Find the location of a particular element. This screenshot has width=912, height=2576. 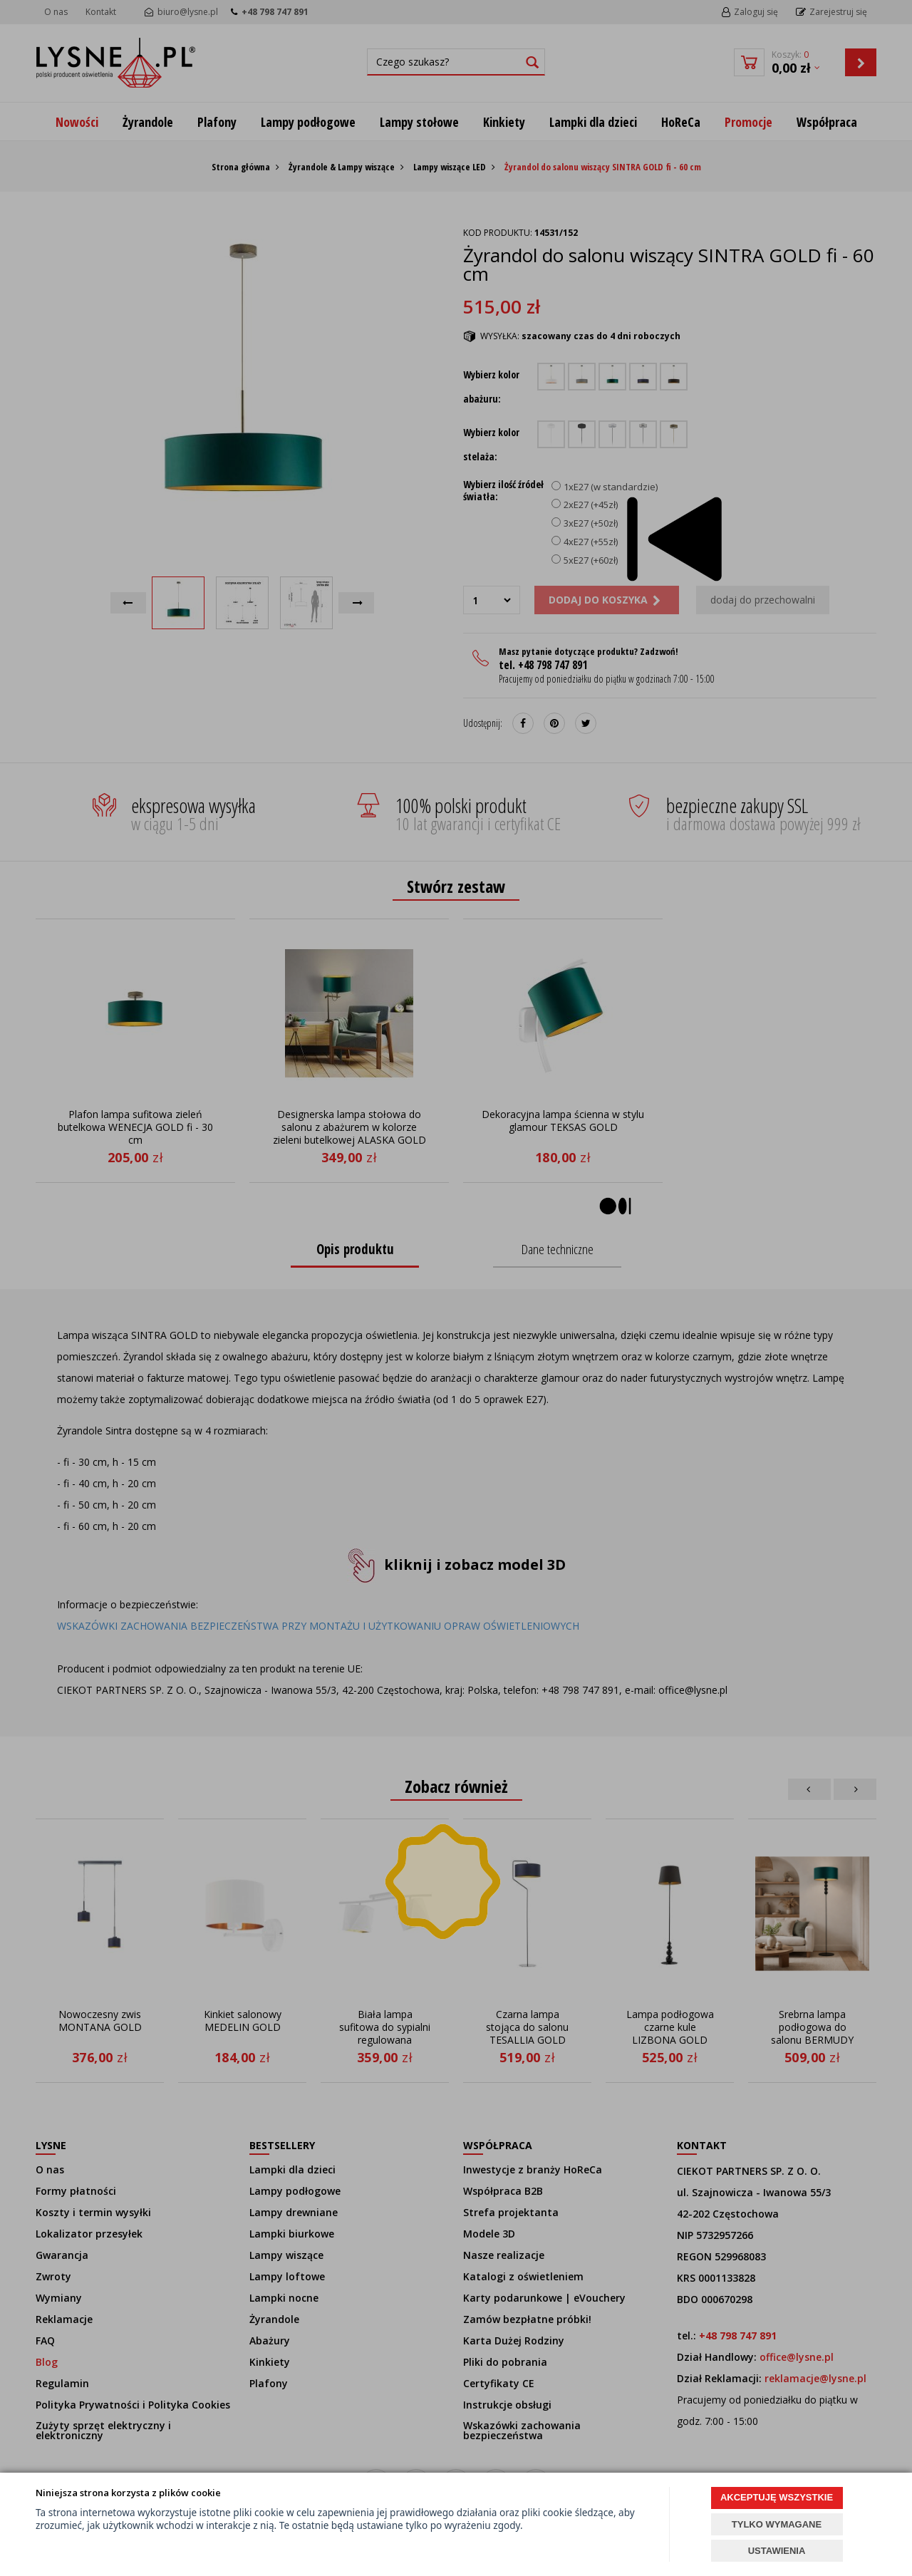

skip to previous track is located at coordinates (674, 539).